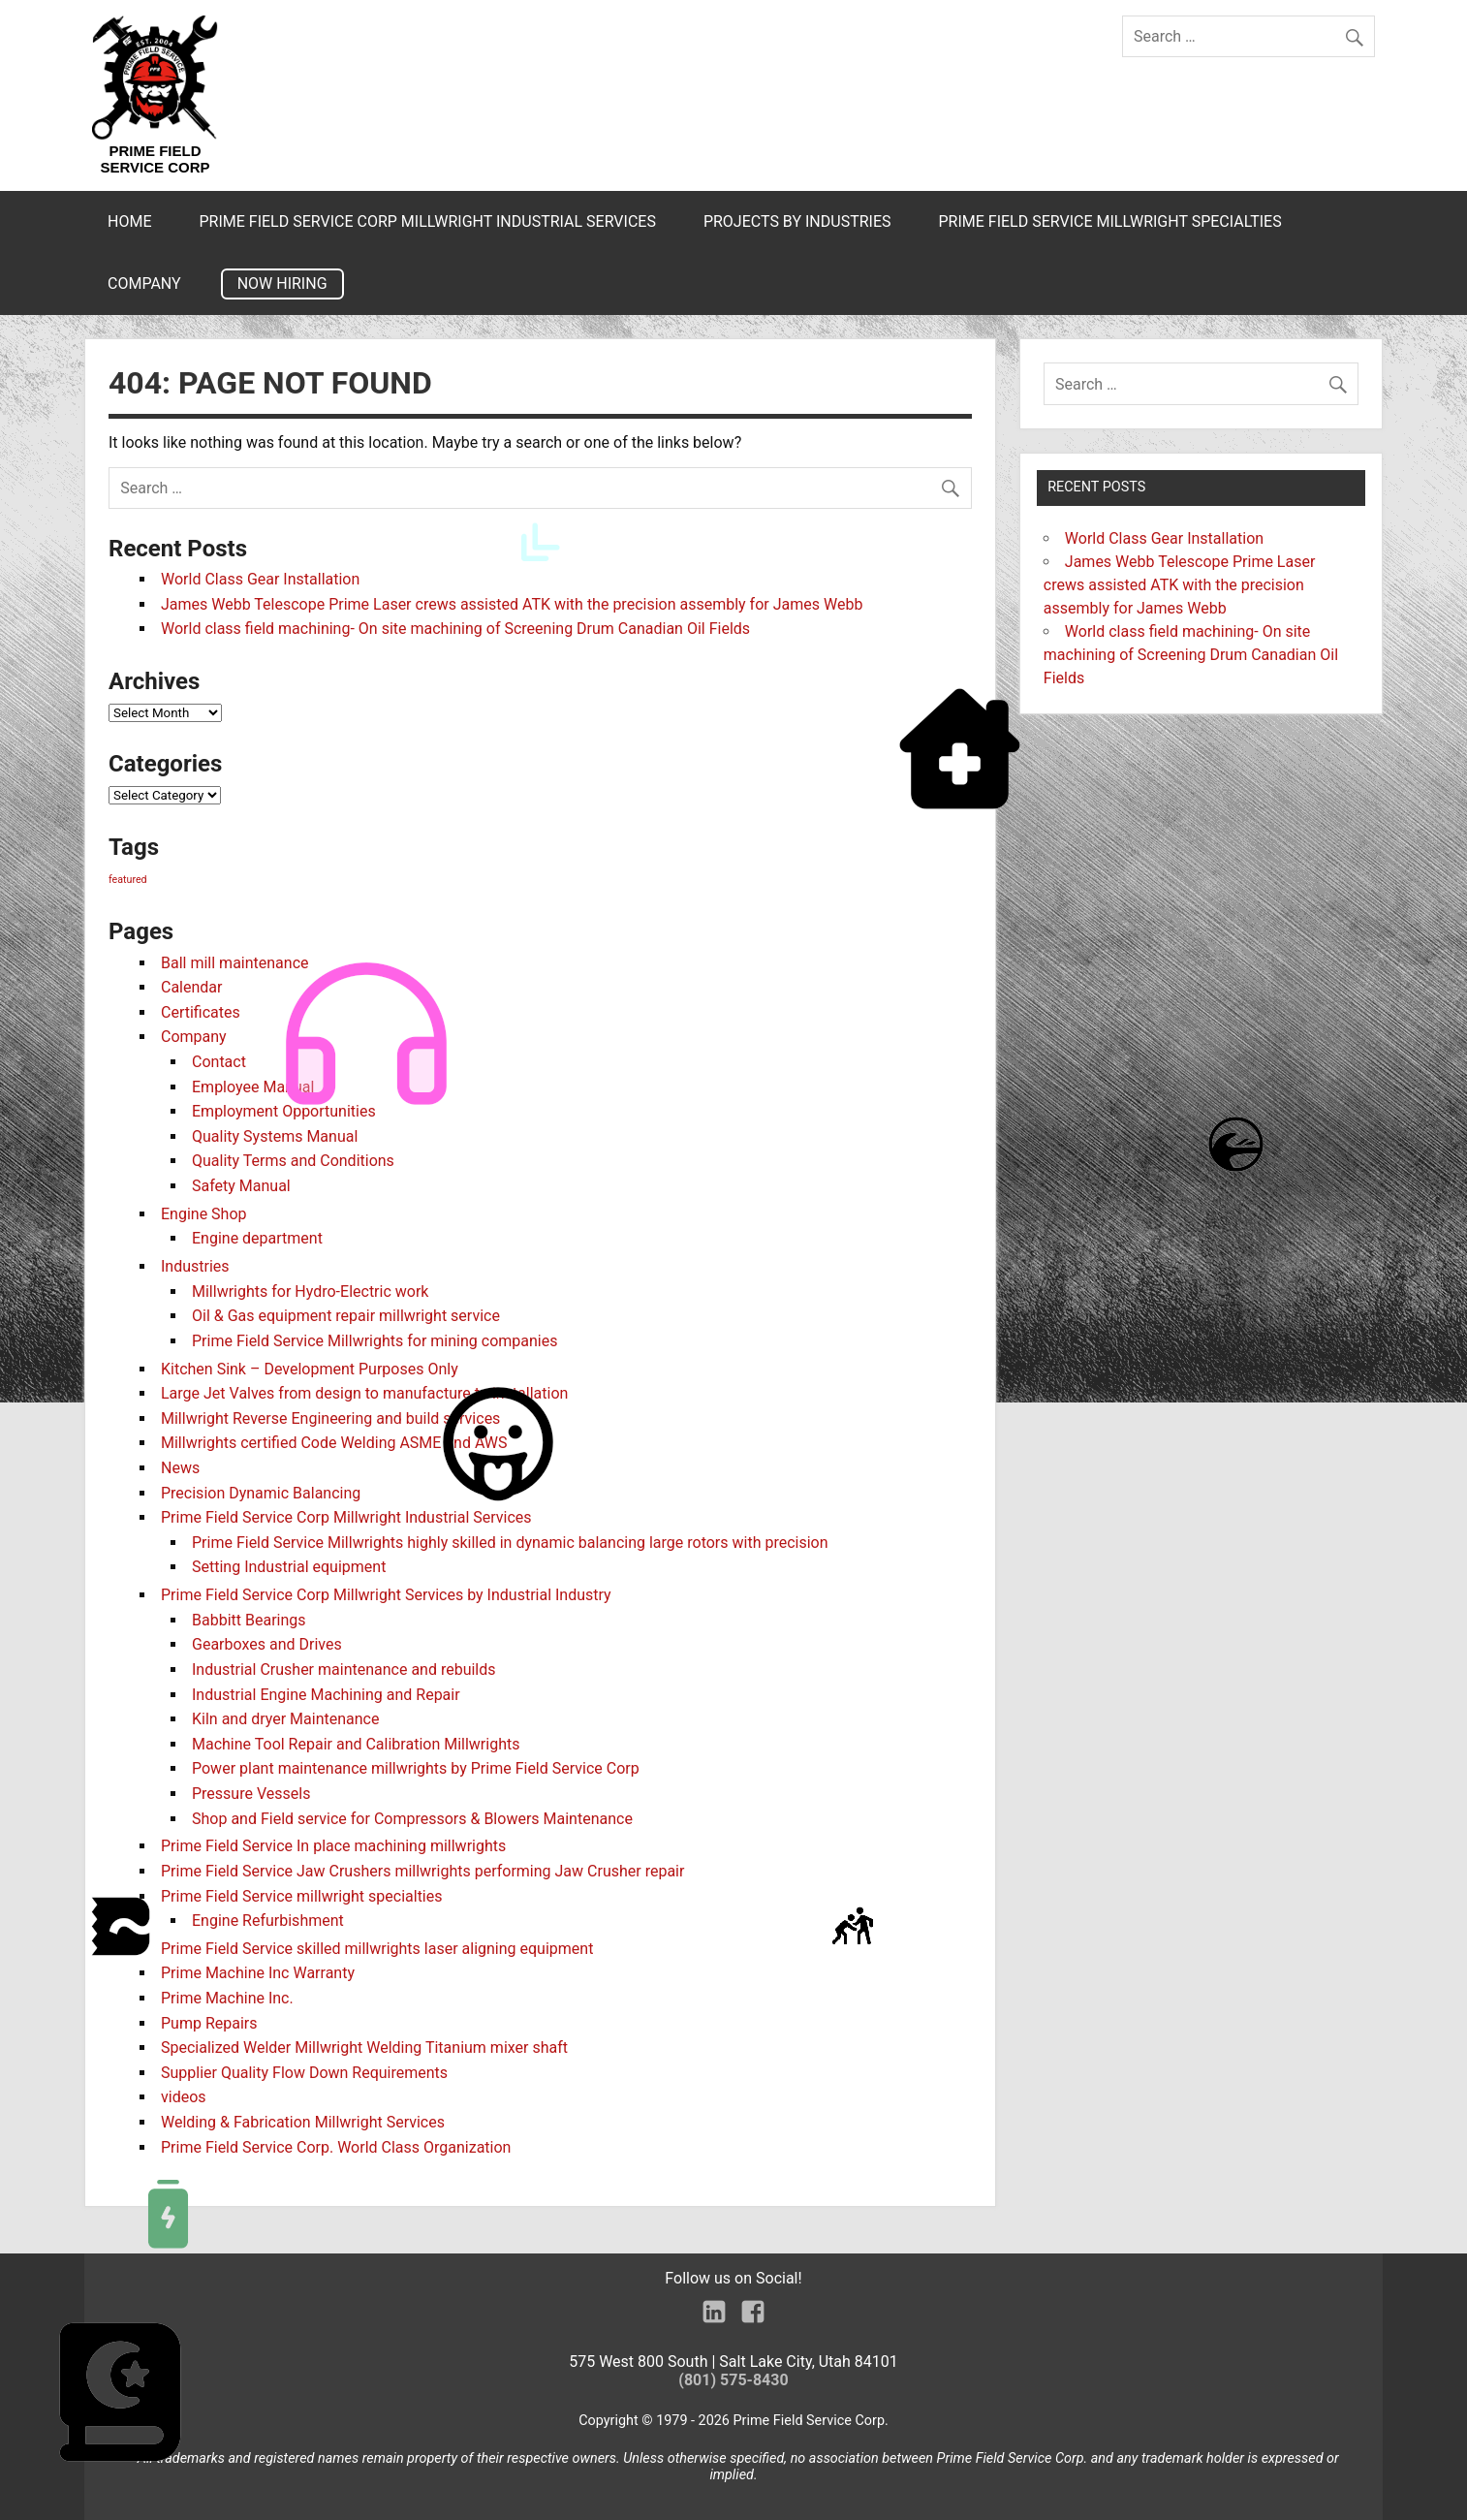 The image size is (1467, 2520). I want to click on joget platform logo, so click(1235, 1144).